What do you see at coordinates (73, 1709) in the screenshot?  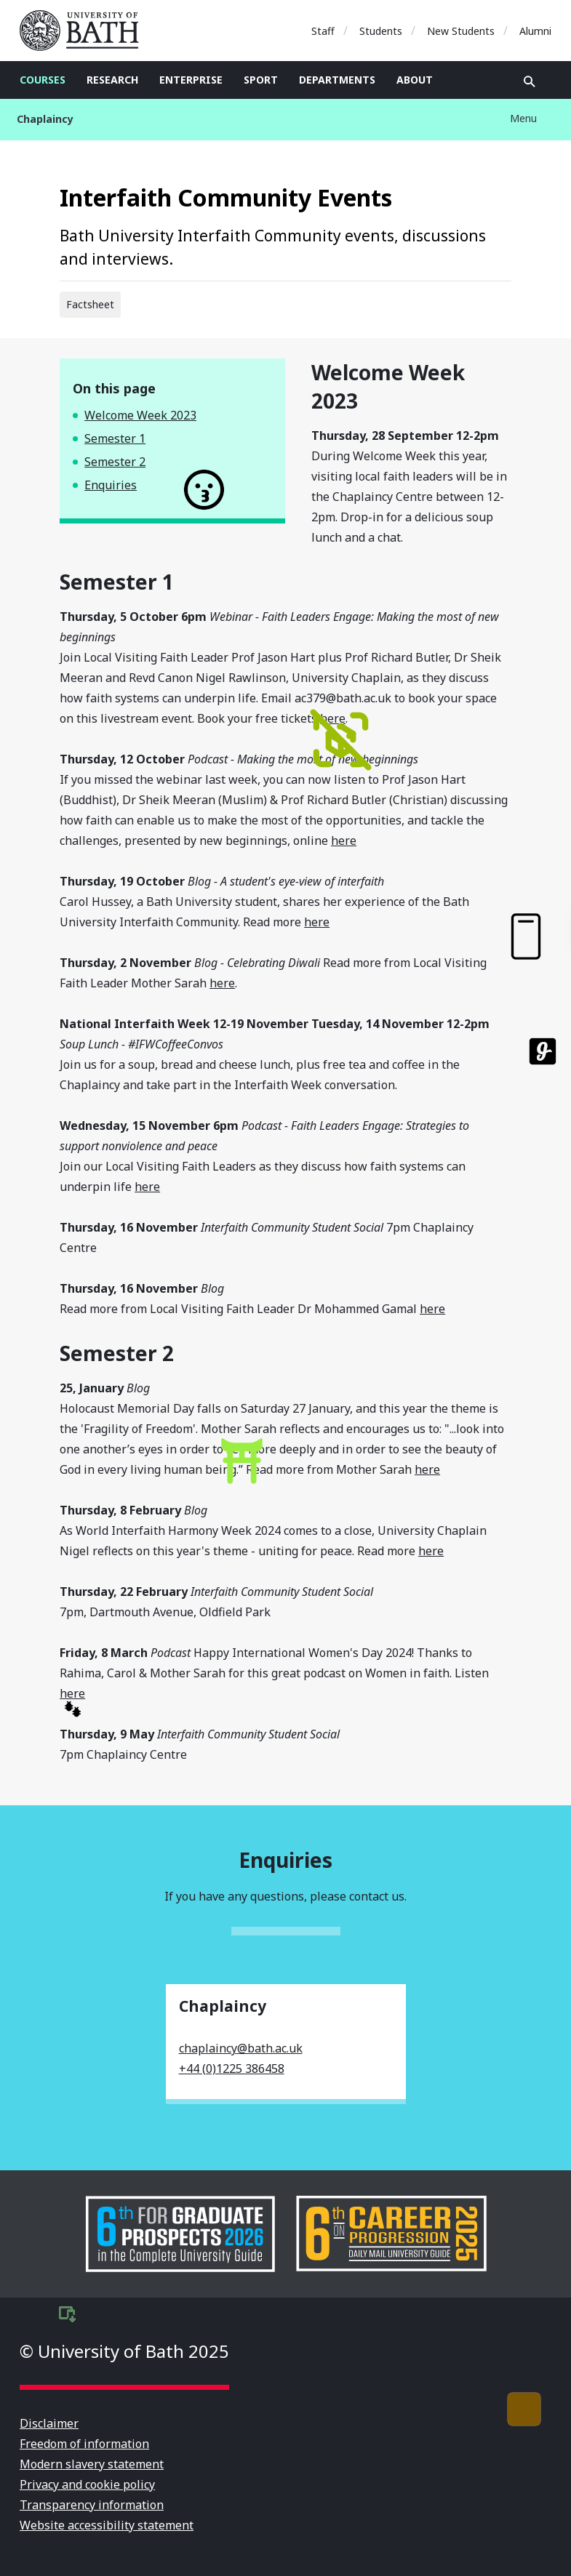 I see `view bug reports or known issues` at bounding box center [73, 1709].